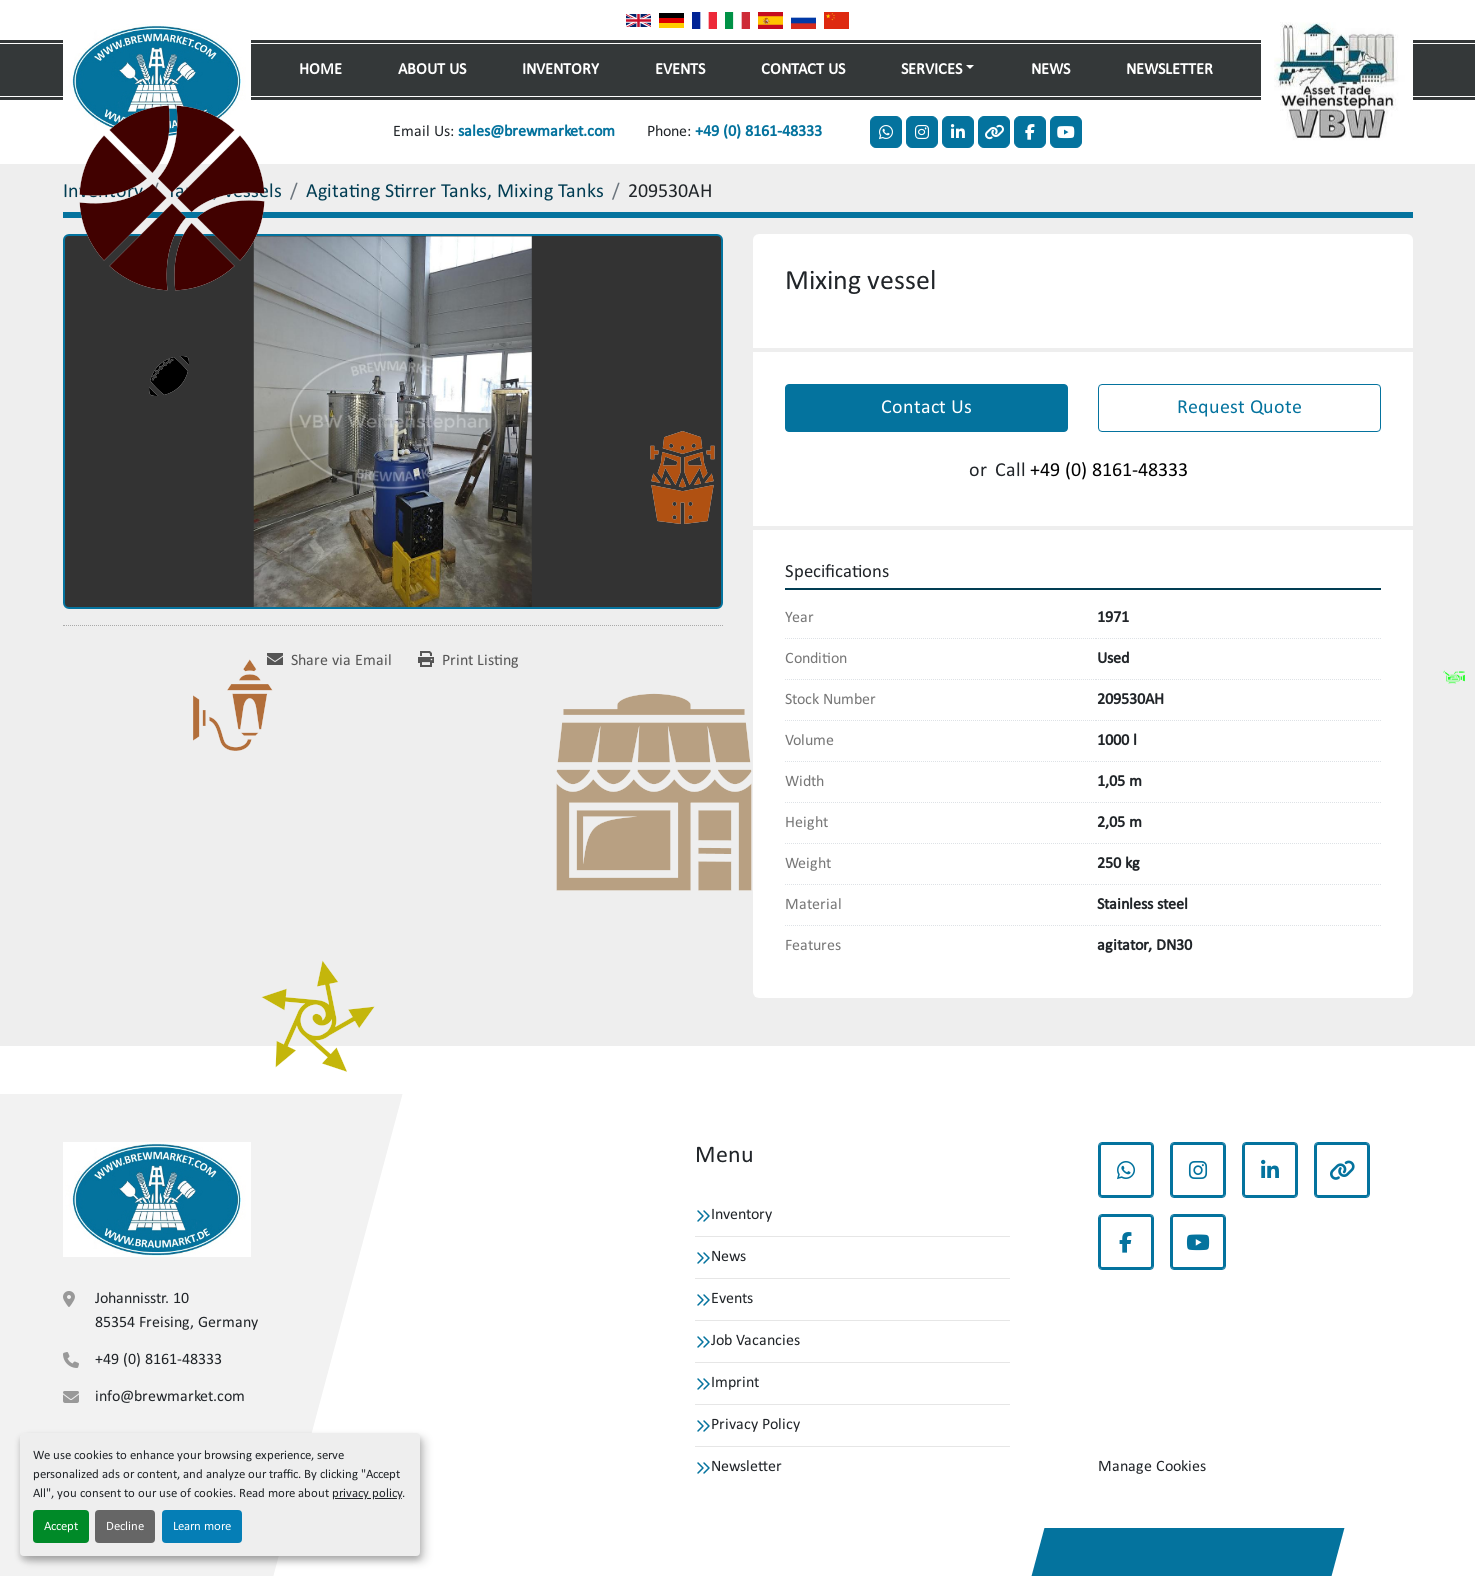 Image resolution: width=1475 pixels, height=1576 pixels. Describe the element at coordinates (172, 198) in the screenshot. I see `access basketball or sports content` at that location.